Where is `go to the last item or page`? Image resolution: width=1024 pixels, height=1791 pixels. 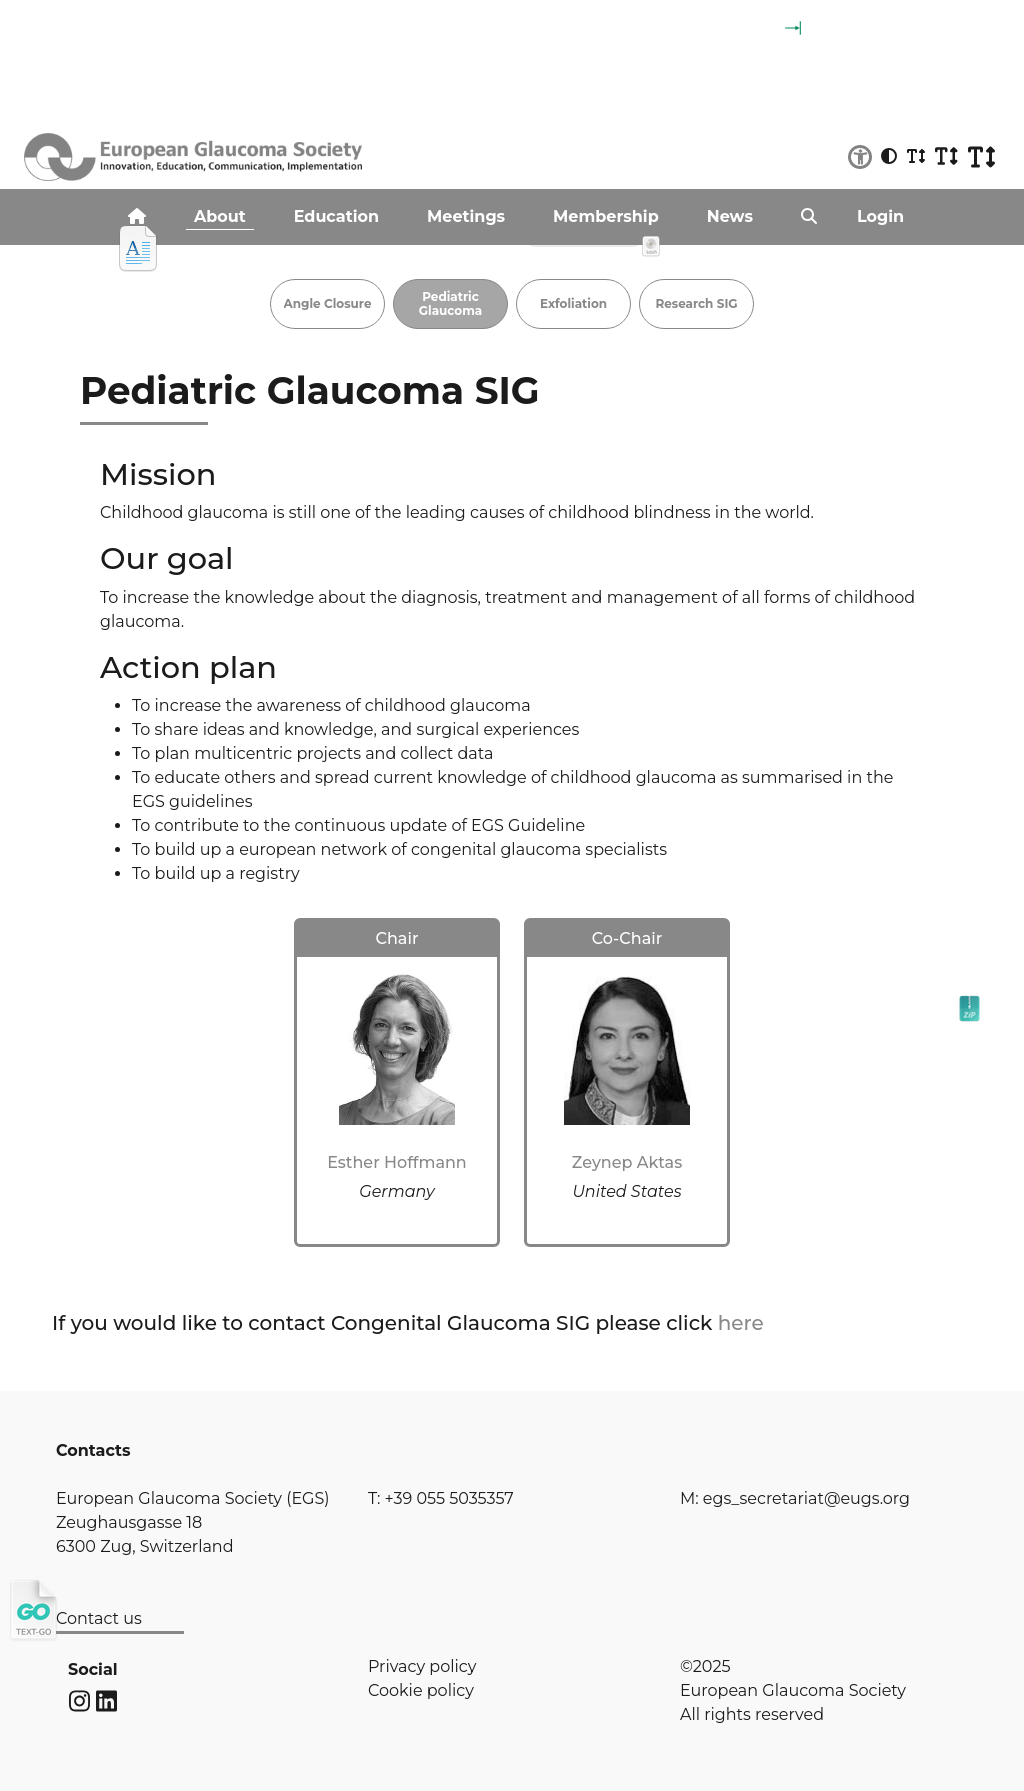
go to the last item or page is located at coordinates (793, 28).